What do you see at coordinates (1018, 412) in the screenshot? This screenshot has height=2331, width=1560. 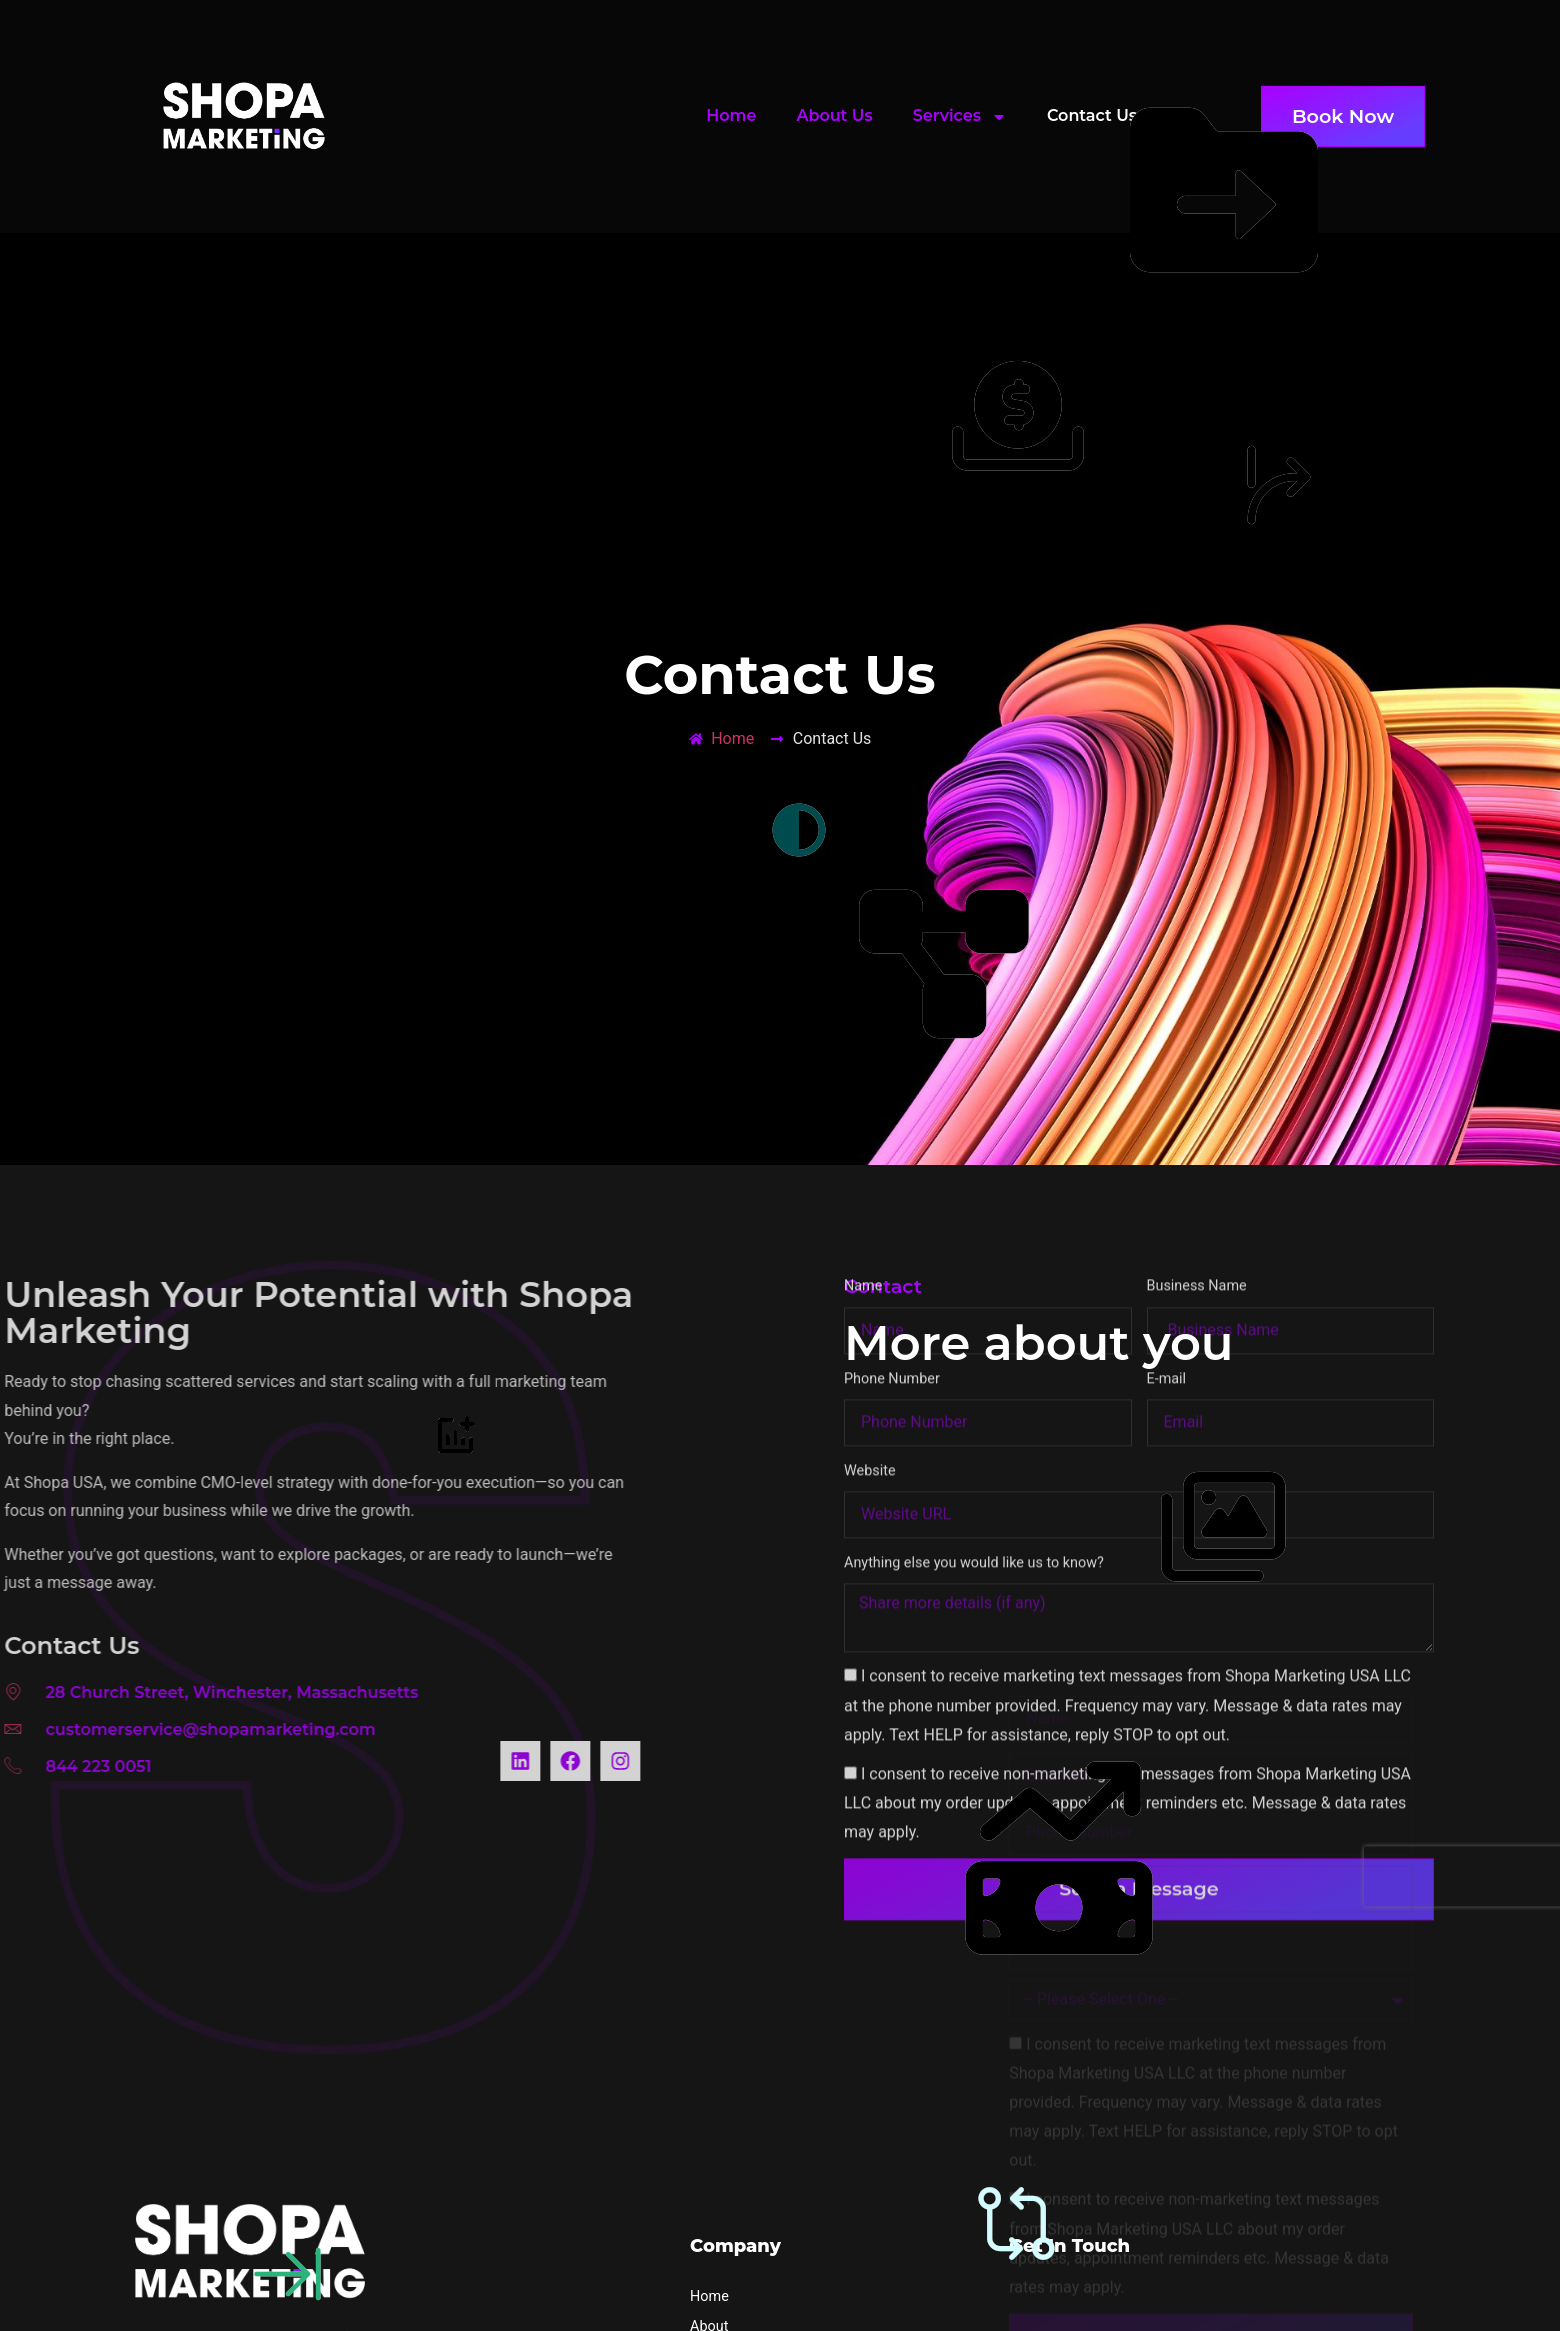 I see `make a donation` at bounding box center [1018, 412].